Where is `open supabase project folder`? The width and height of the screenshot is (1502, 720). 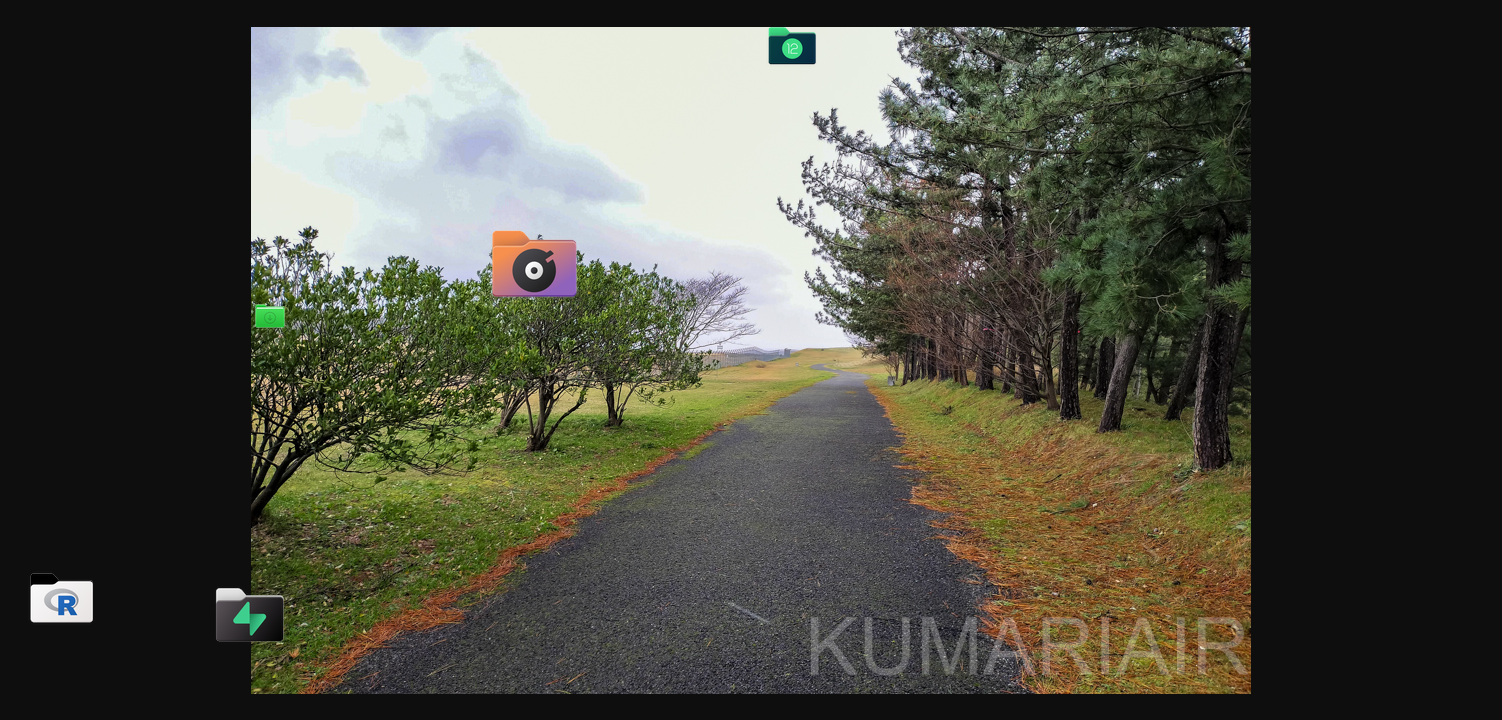 open supabase project folder is located at coordinates (249, 616).